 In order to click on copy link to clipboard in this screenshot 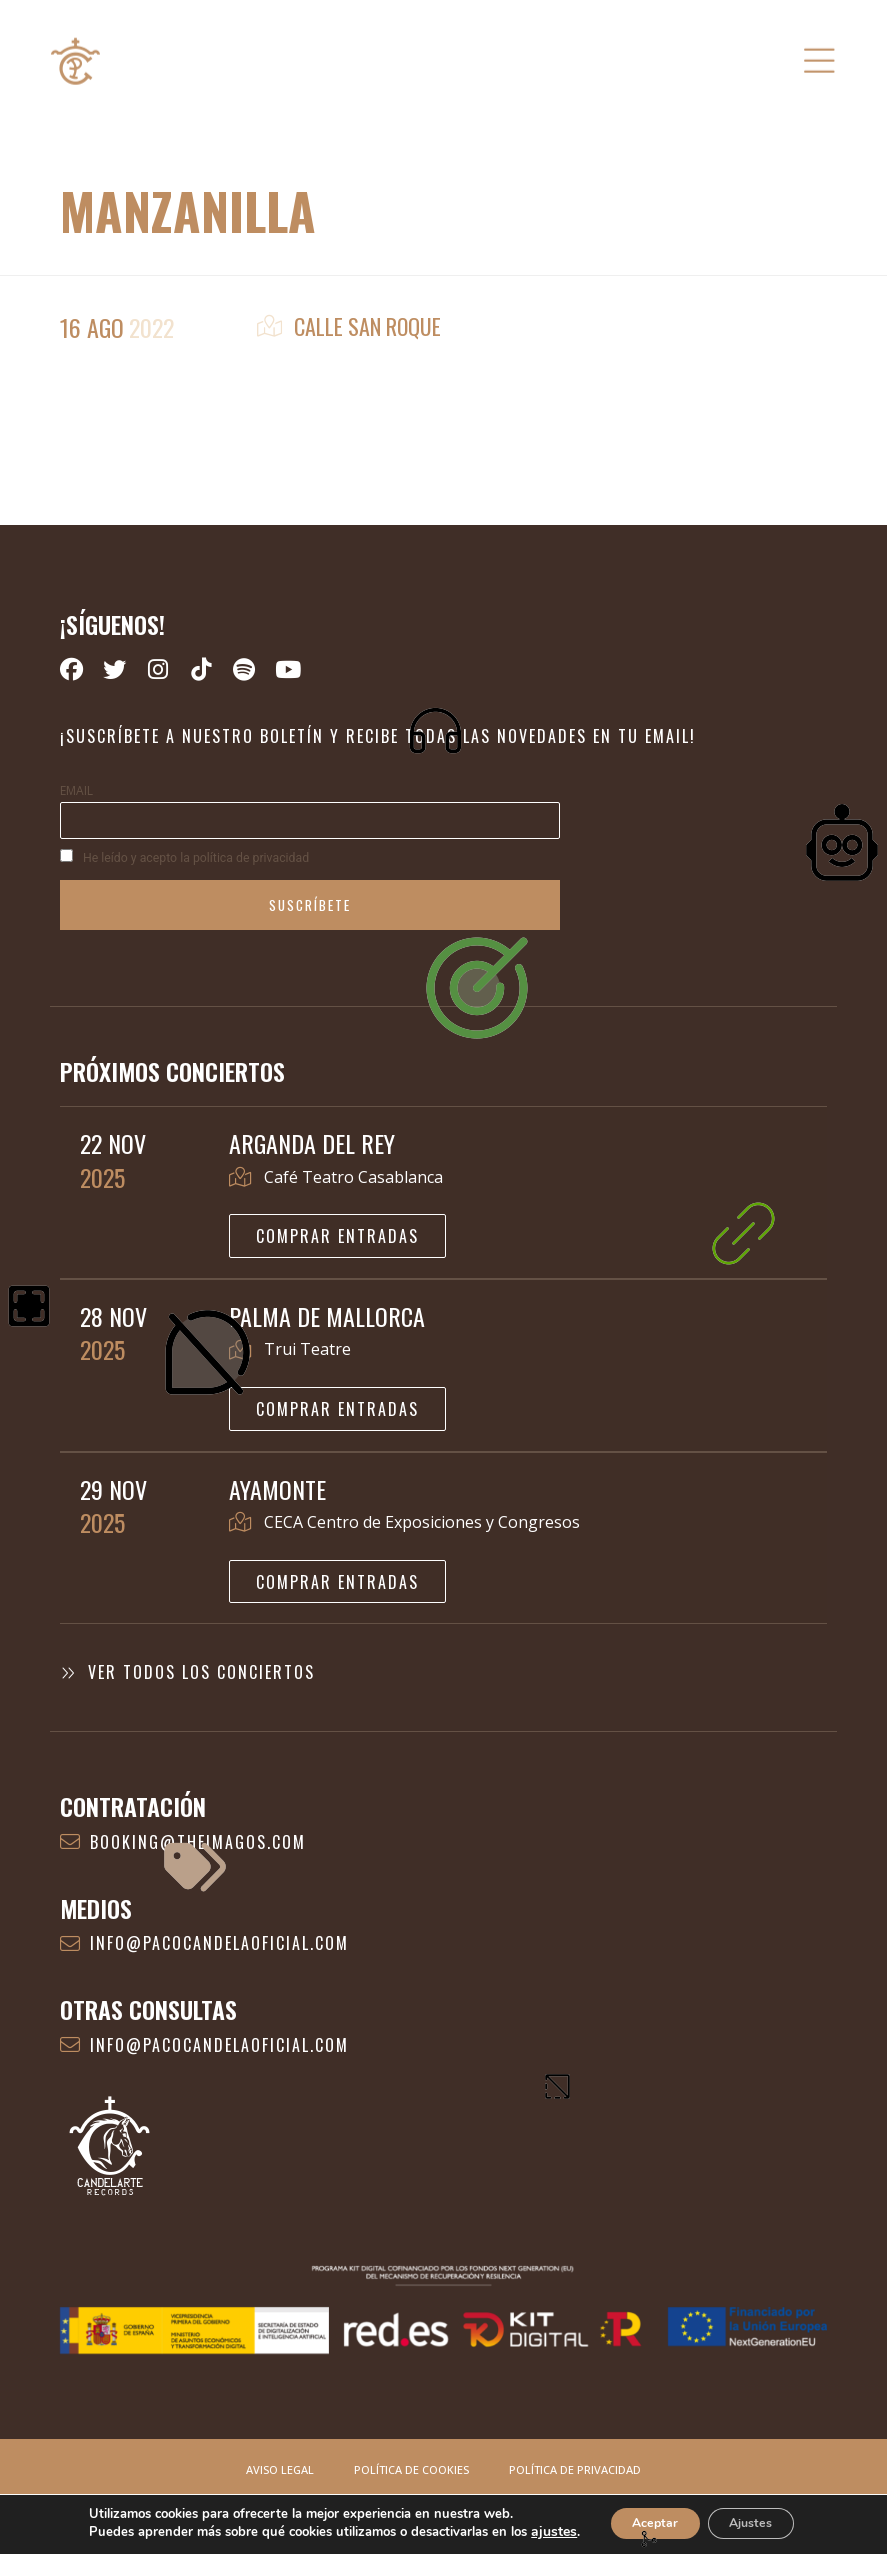, I will do `click(743, 1233)`.